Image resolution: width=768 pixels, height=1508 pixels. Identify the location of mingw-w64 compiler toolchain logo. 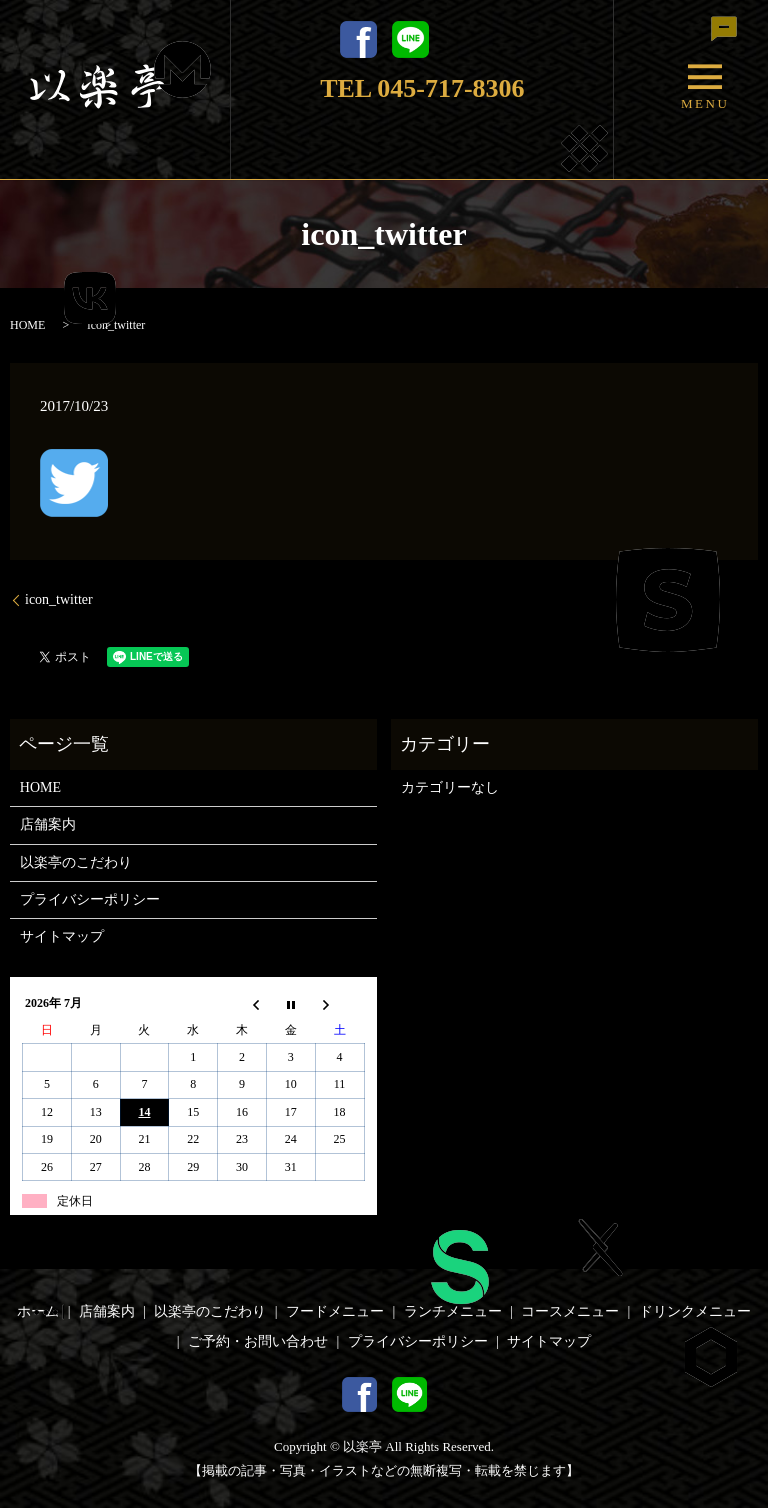
(584, 148).